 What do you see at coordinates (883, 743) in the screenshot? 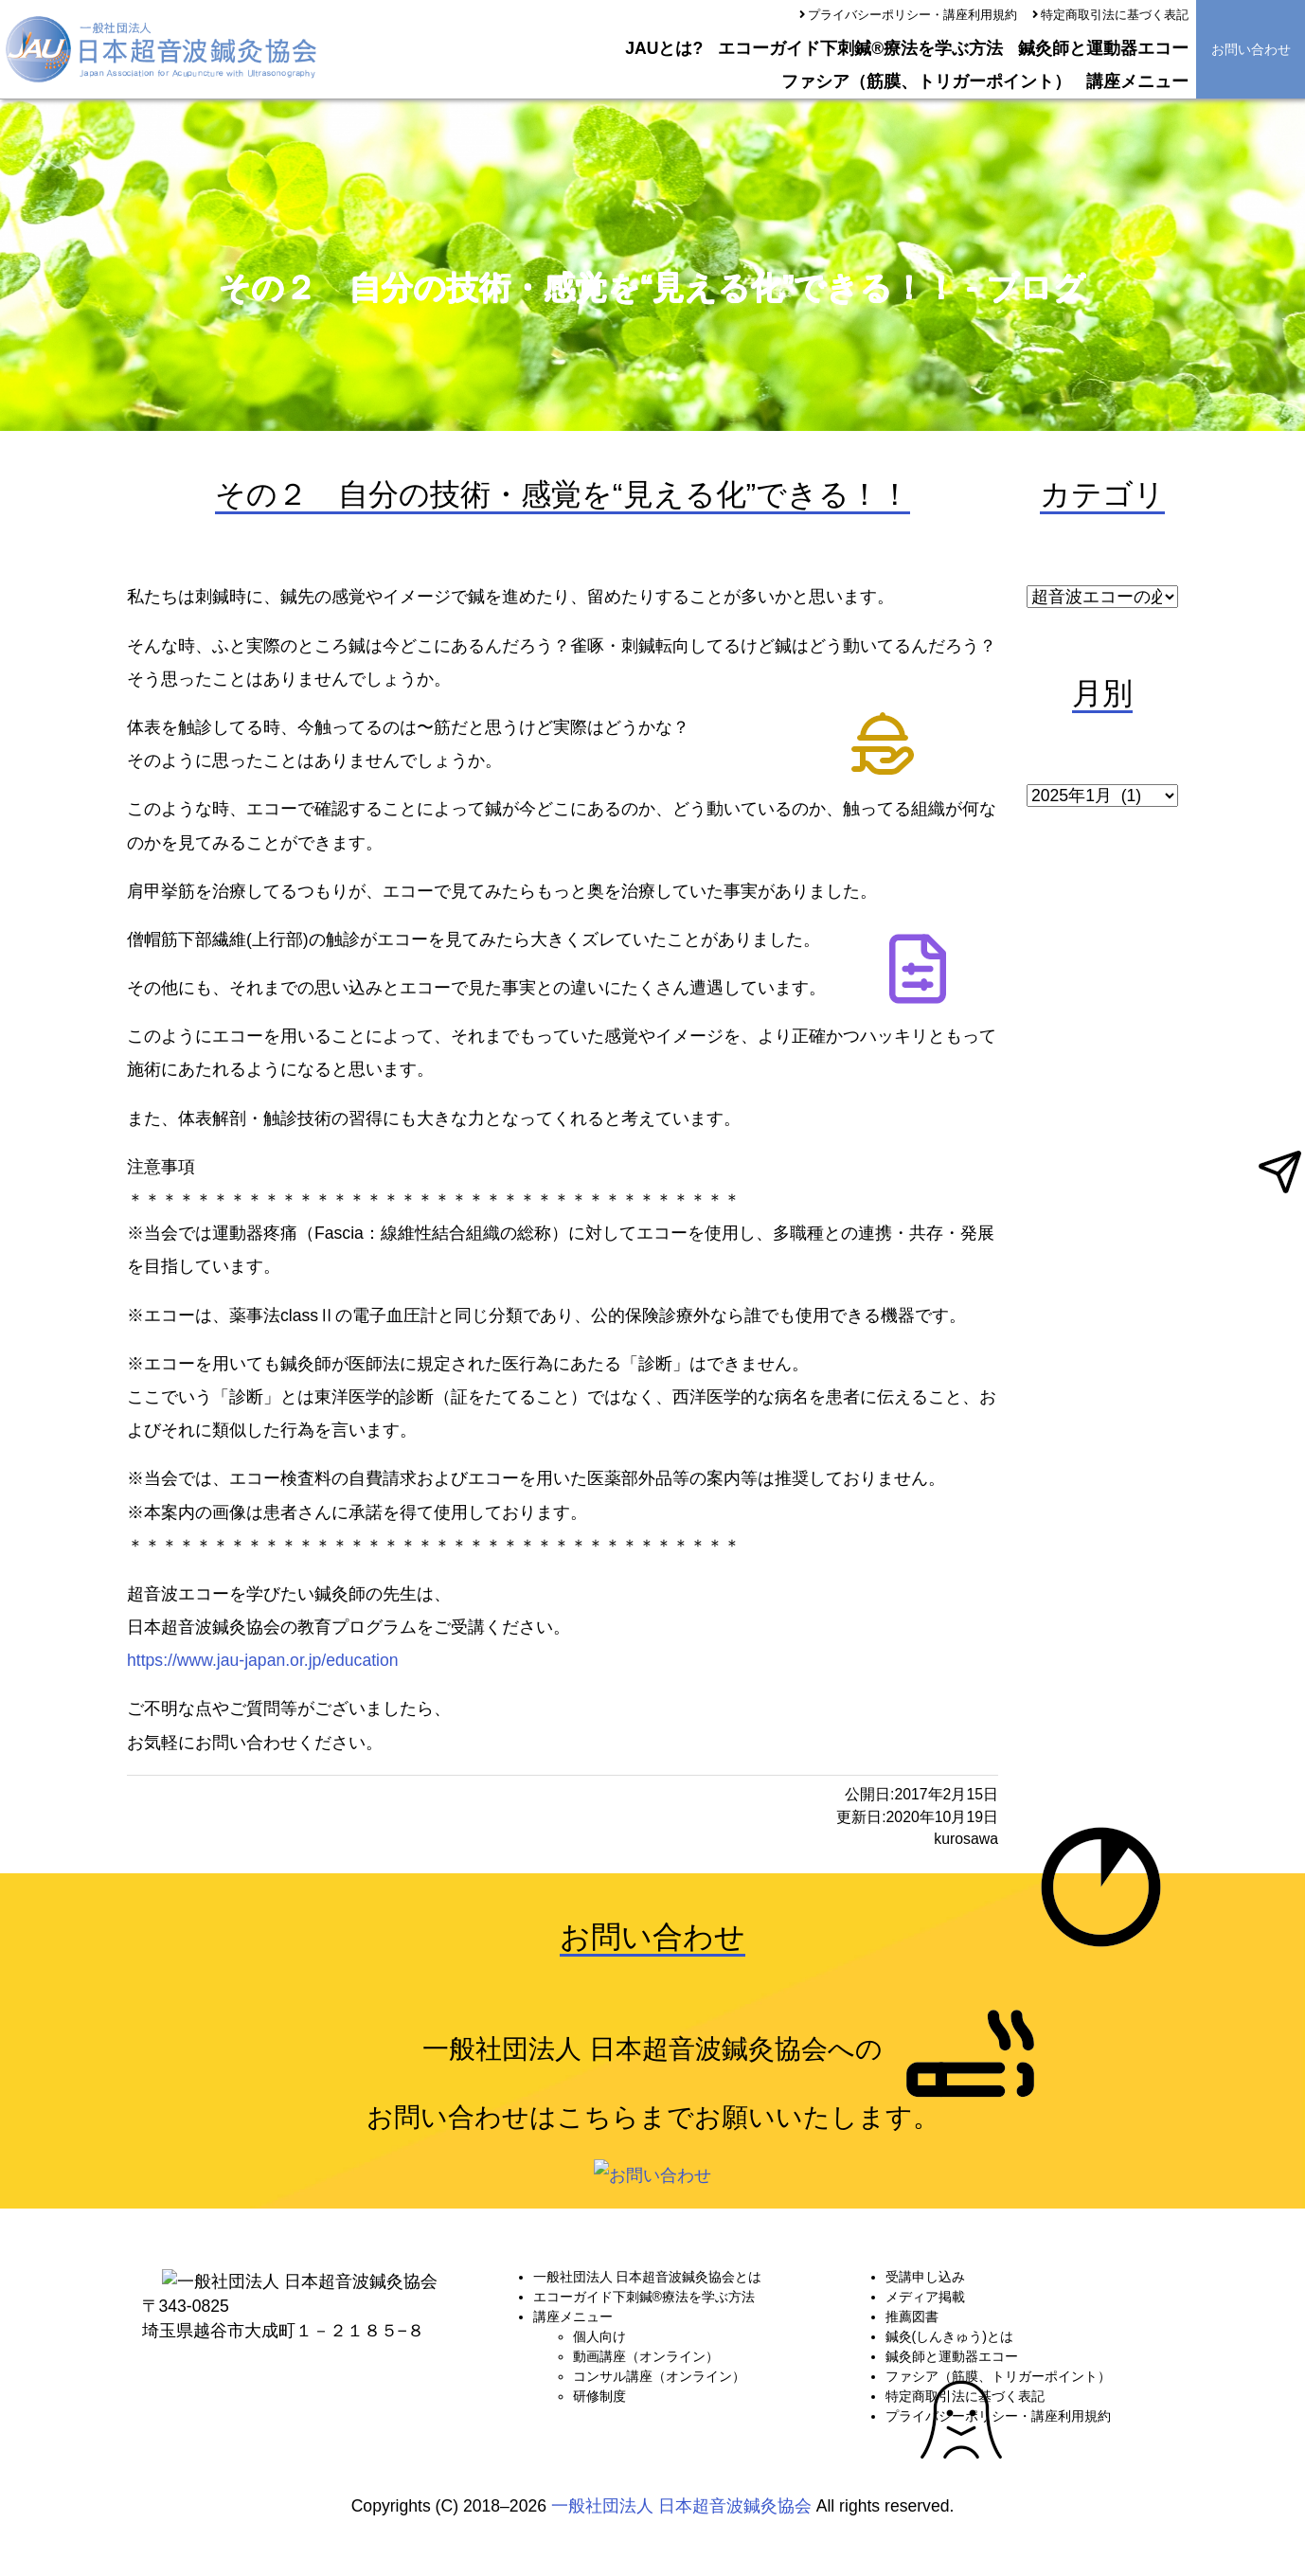
I see `food delivery or catering service` at bounding box center [883, 743].